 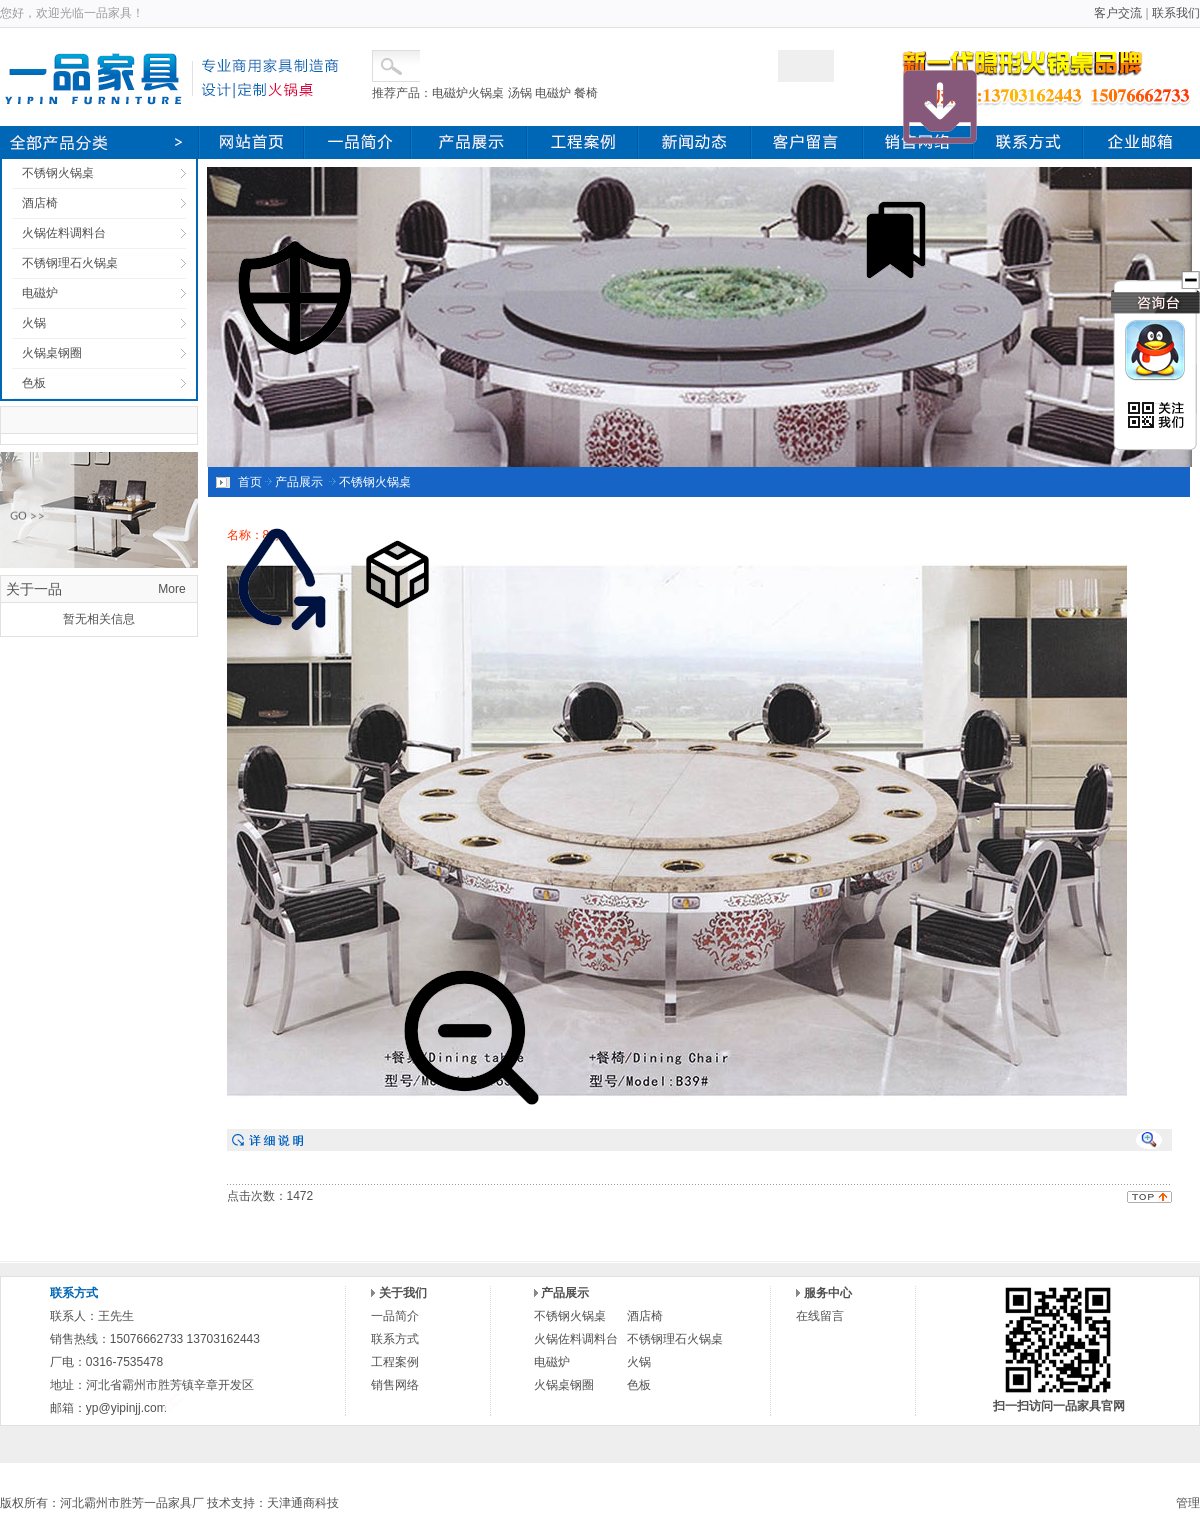 What do you see at coordinates (896, 240) in the screenshot?
I see `view your saved bookmarks` at bounding box center [896, 240].